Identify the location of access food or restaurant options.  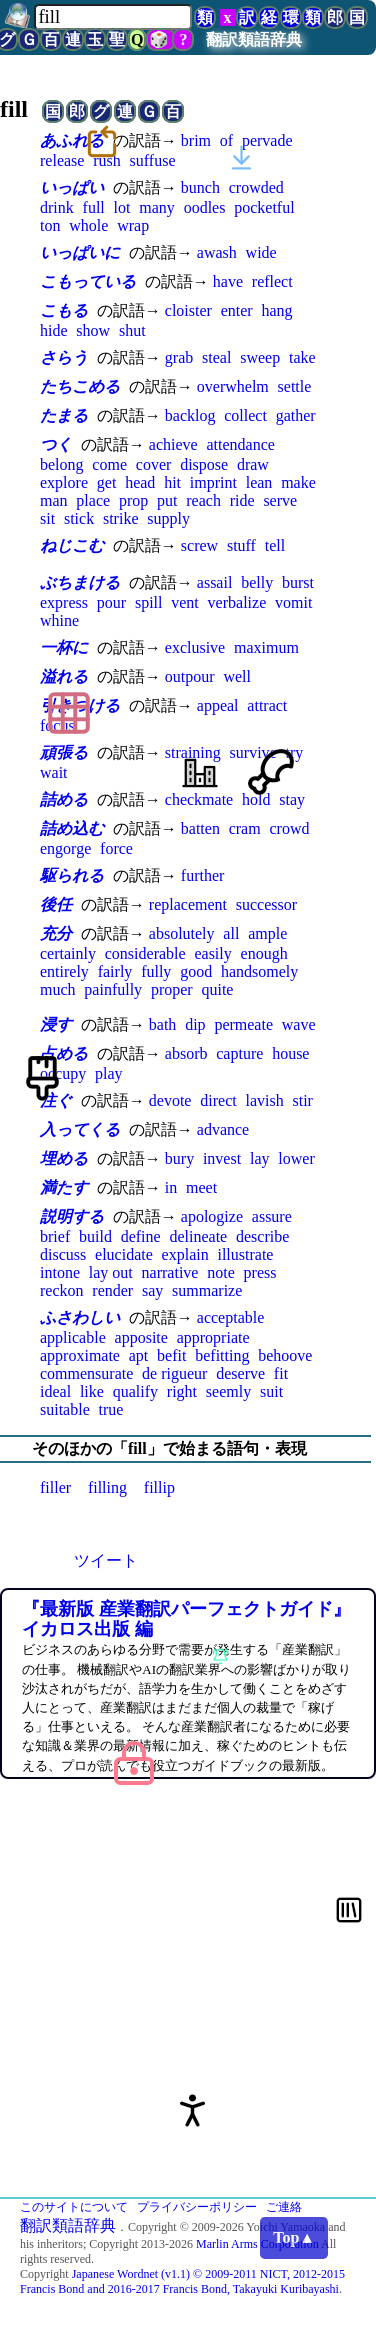
(271, 772).